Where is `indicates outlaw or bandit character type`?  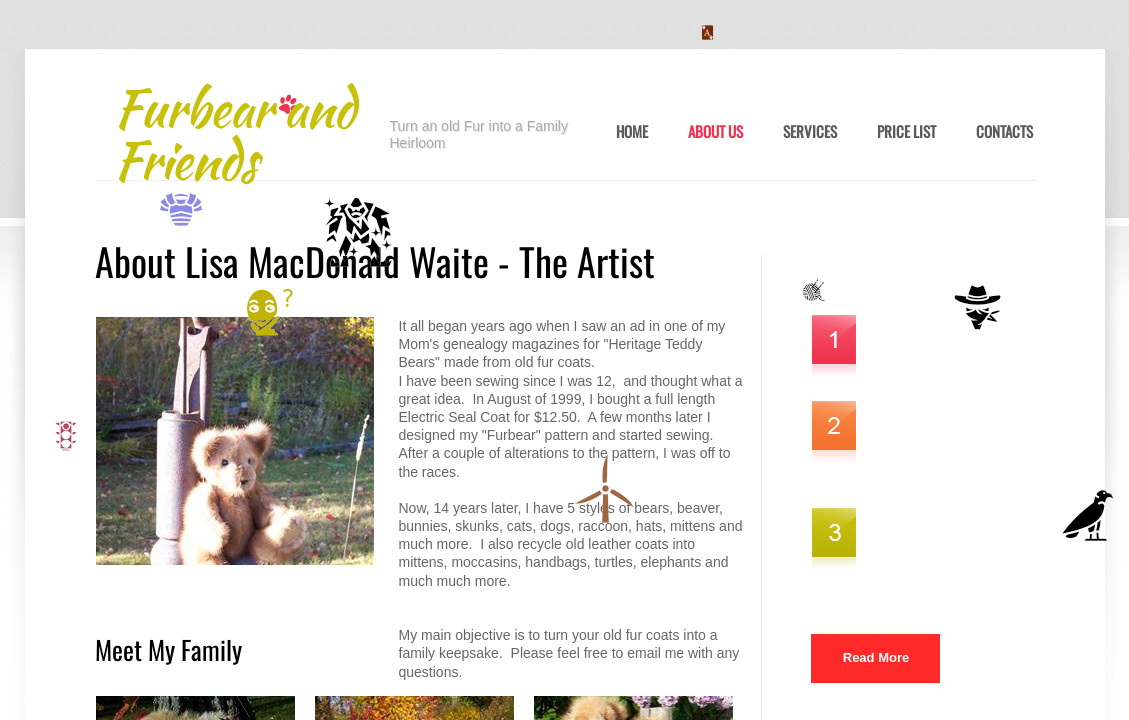
indicates outlaw or bandit character type is located at coordinates (977, 306).